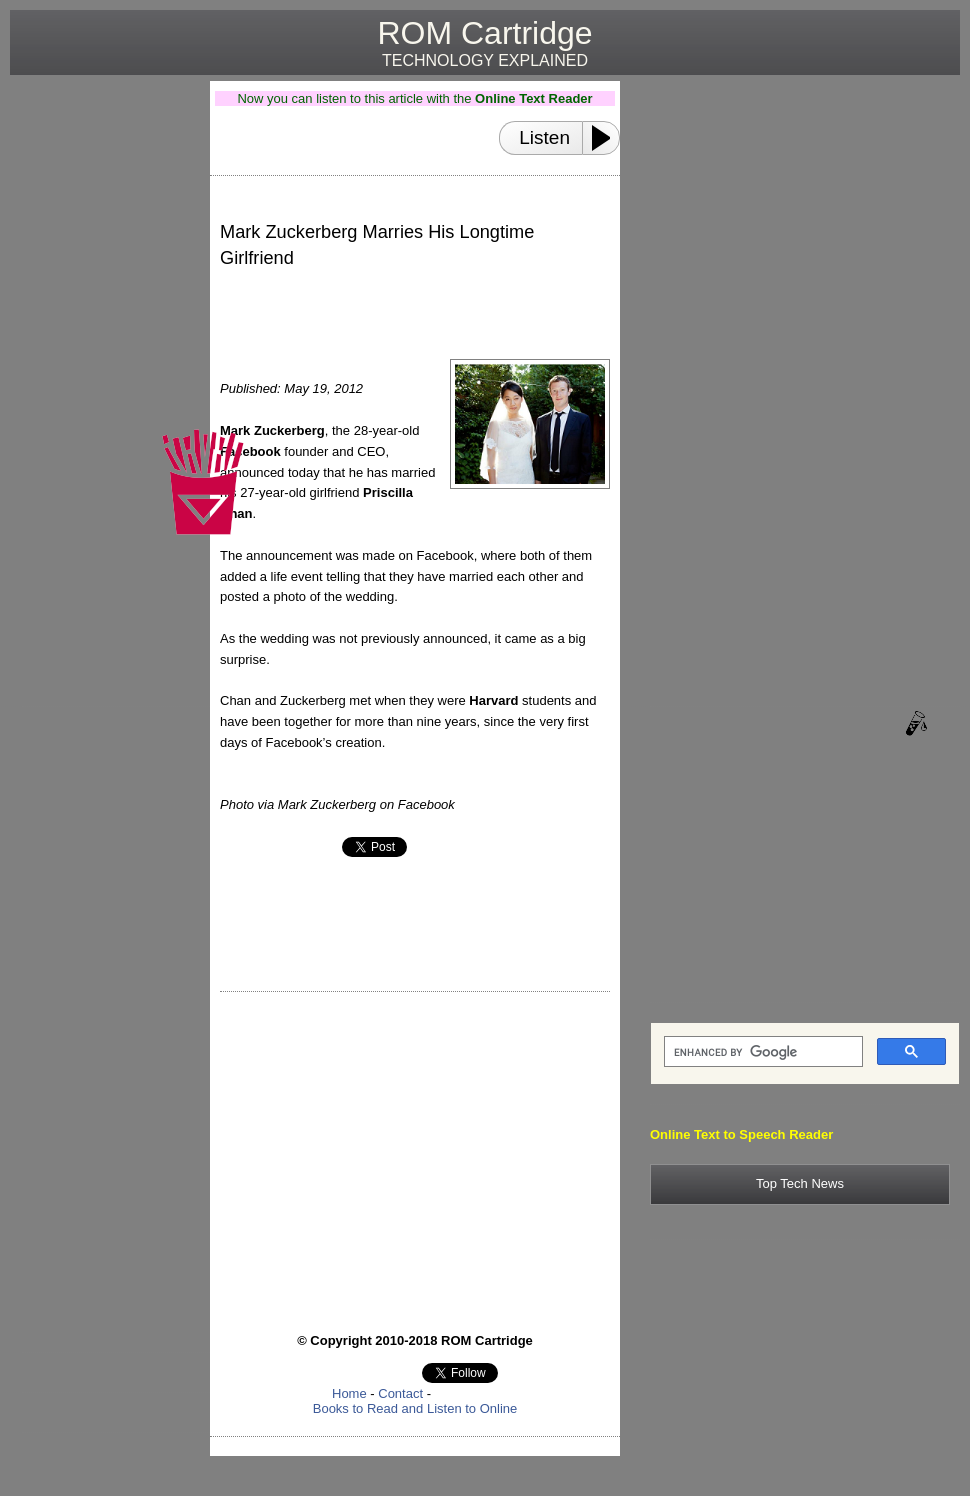  Describe the element at coordinates (915, 723) in the screenshot. I see `indicates a chemistry or alchemy feature` at that location.